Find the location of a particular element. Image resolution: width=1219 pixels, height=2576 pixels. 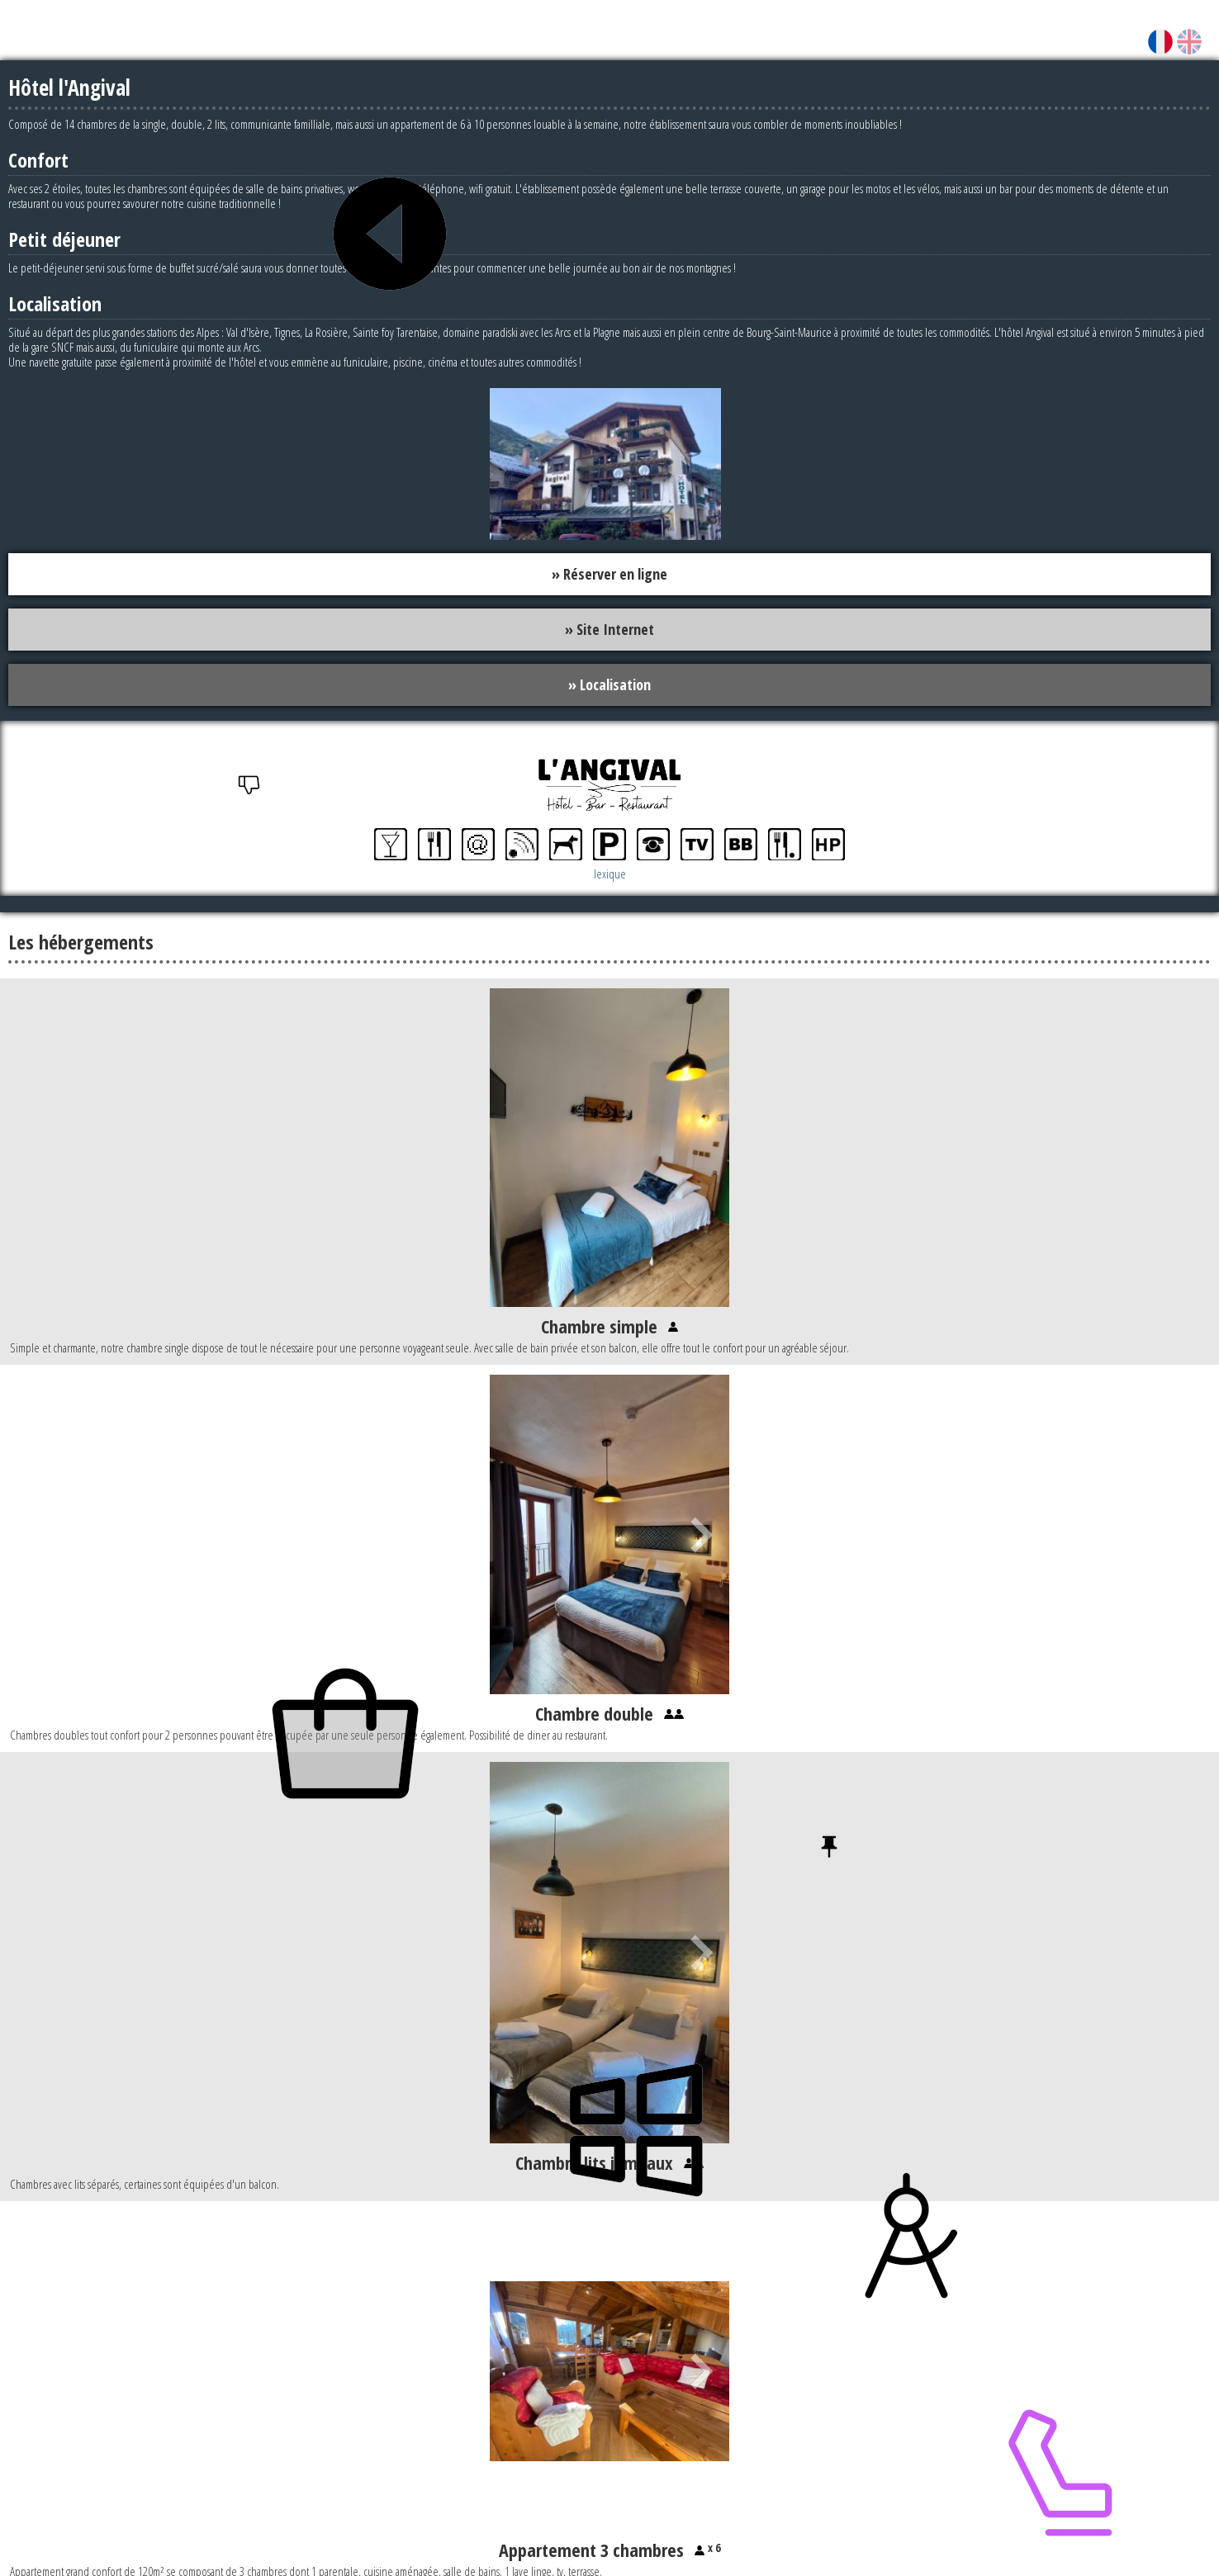

open the Windows start menu is located at coordinates (642, 2130).